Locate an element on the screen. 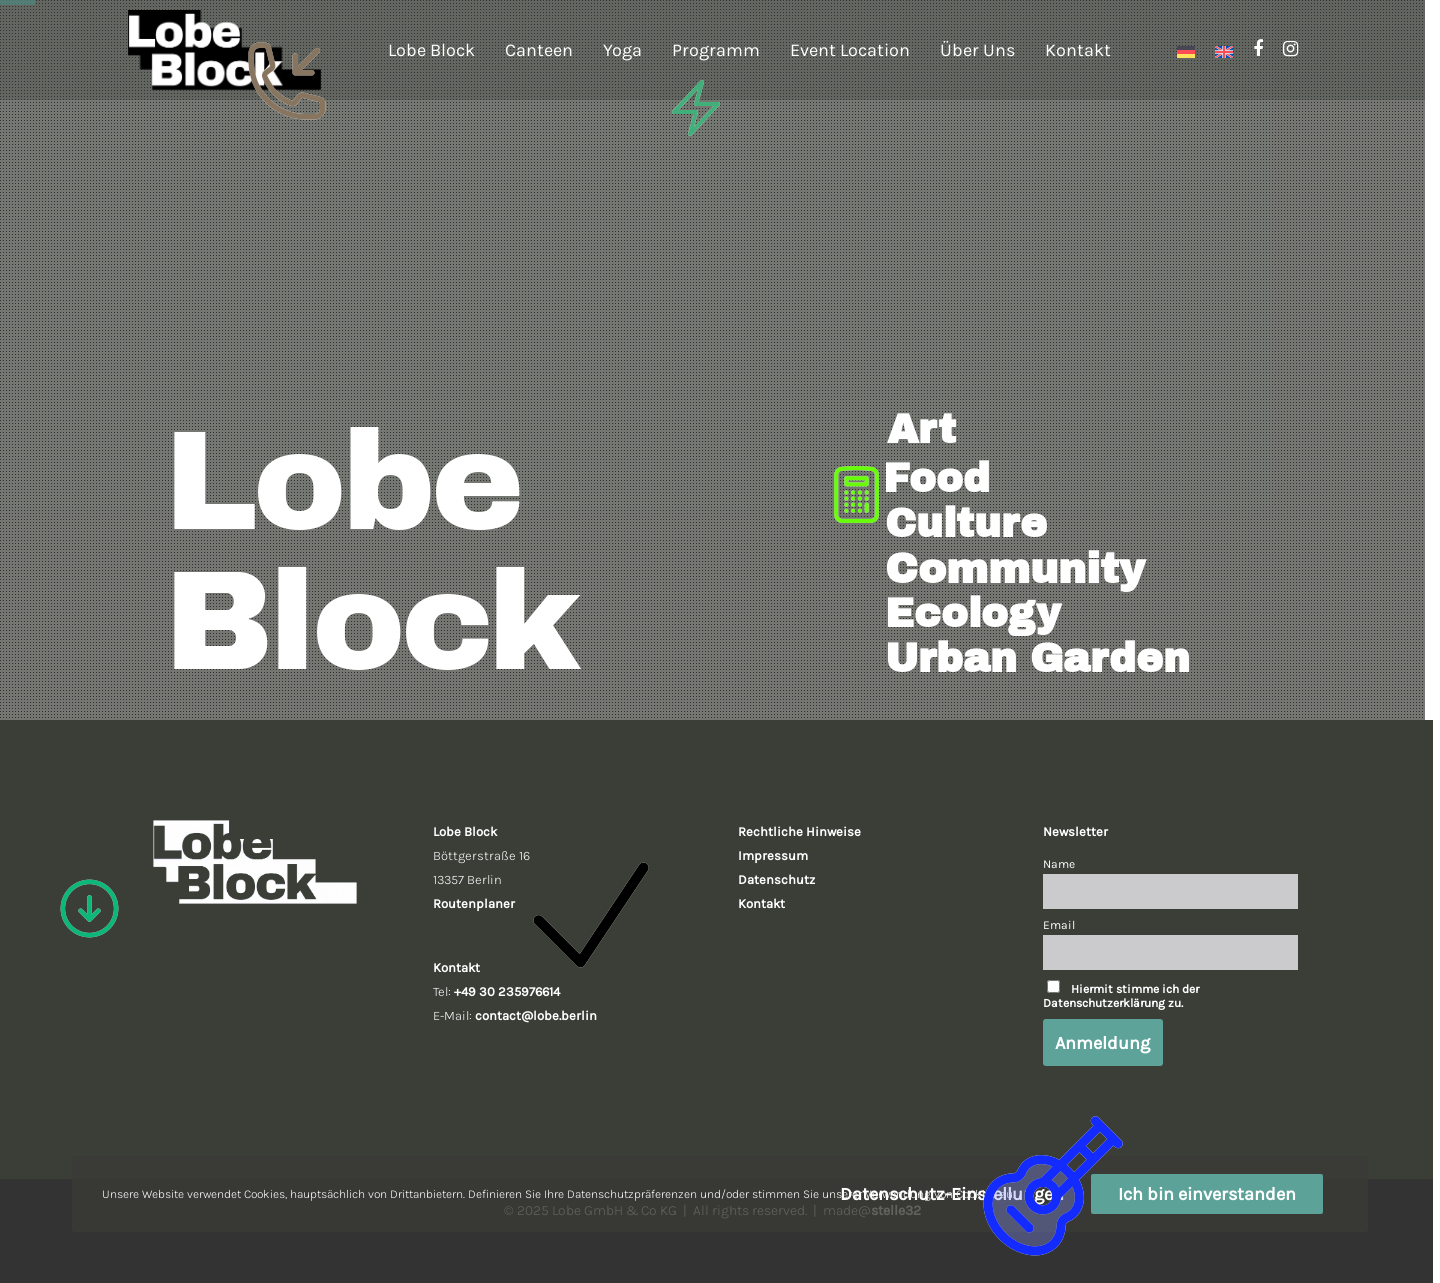  download a file or content is located at coordinates (89, 908).